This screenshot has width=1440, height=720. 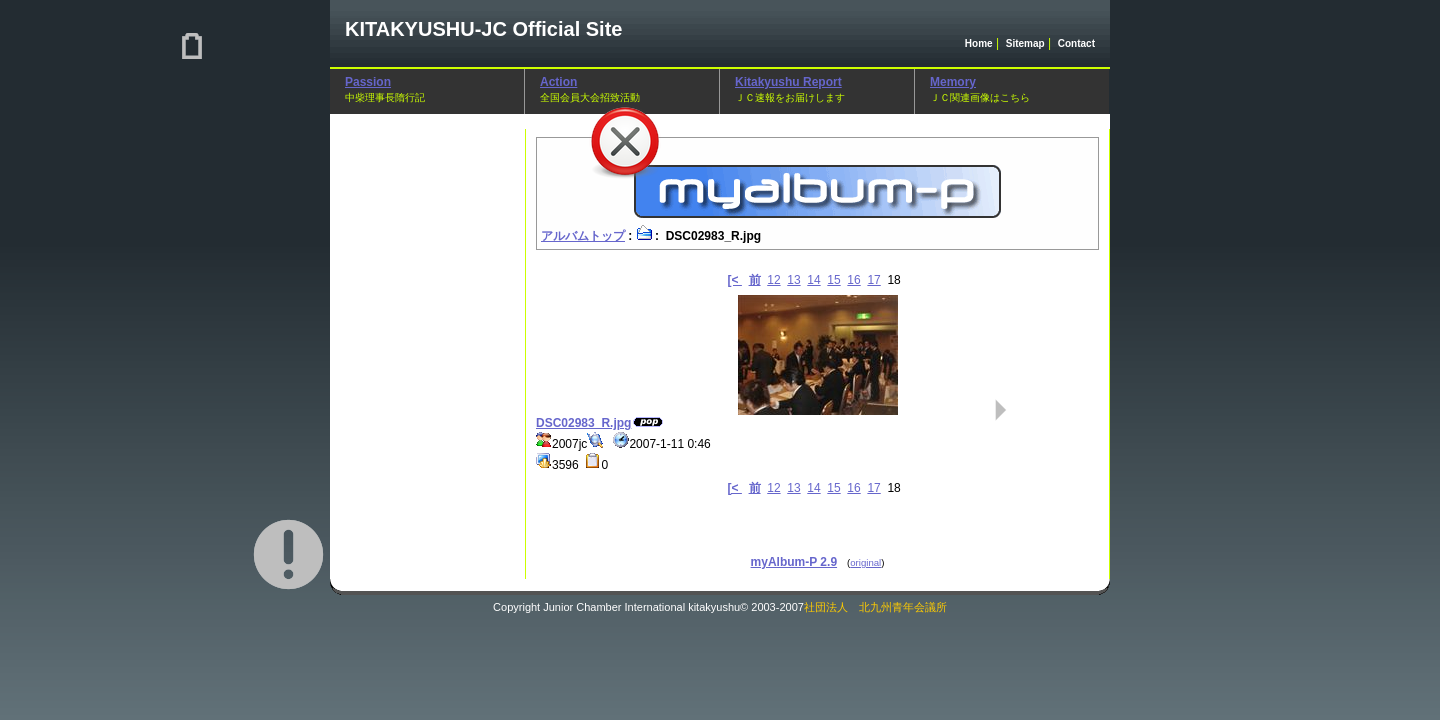 What do you see at coordinates (1000, 410) in the screenshot?
I see `navigate to the next item or page` at bounding box center [1000, 410].